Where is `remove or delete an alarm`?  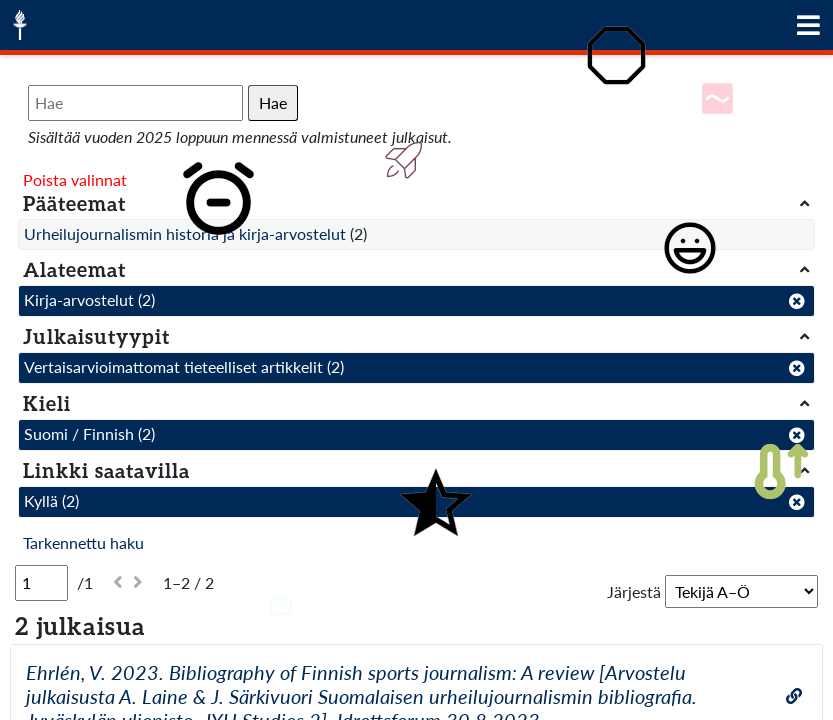
remove or delete an alarm is located at coordinates (218, 198).